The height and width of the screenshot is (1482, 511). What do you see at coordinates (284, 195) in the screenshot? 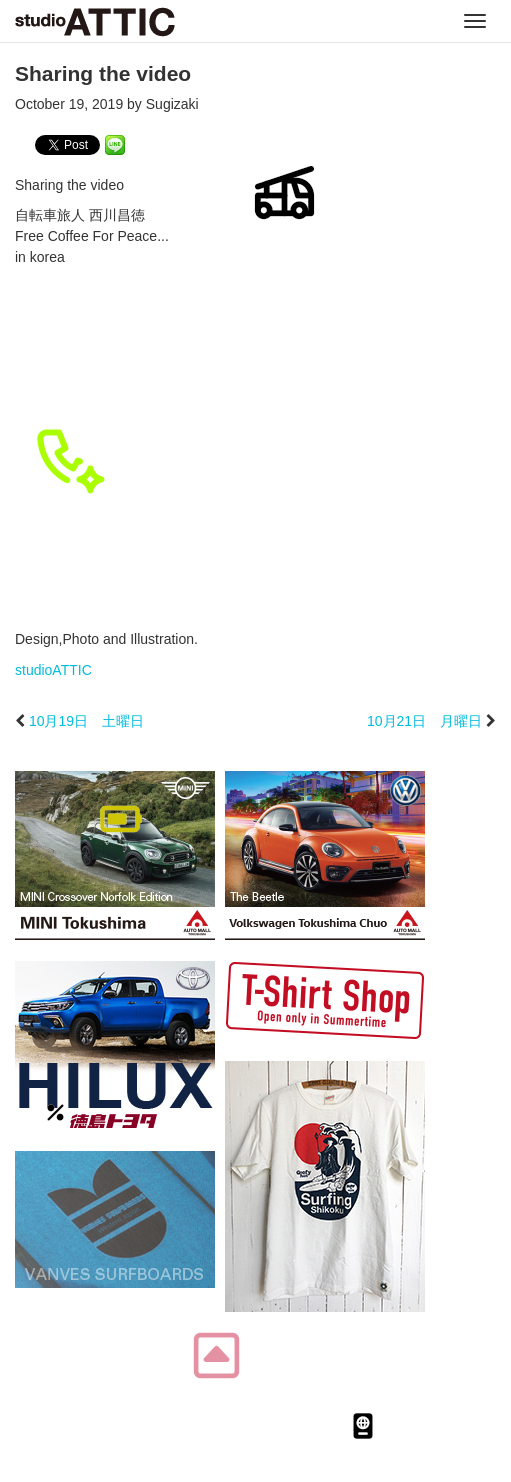
I see `indicates emergency services or fire department` at bounding box center [284, 195].